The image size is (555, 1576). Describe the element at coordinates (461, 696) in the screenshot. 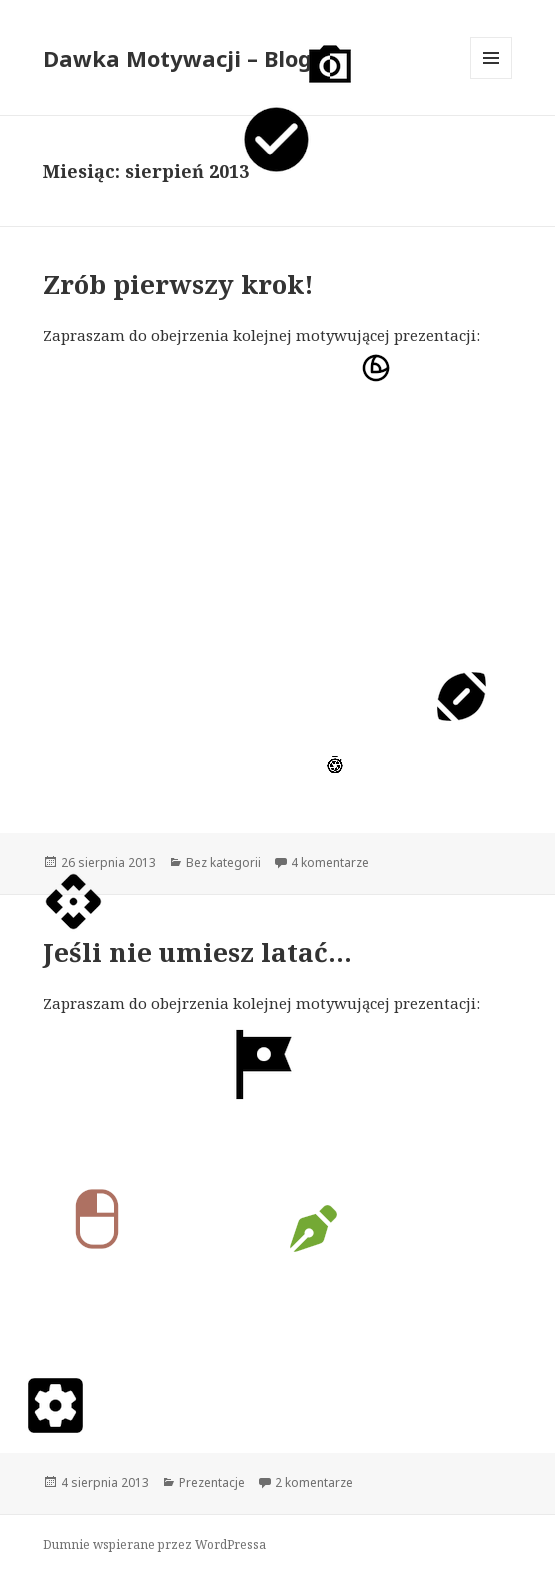

I see `access sports or football content` at that location.